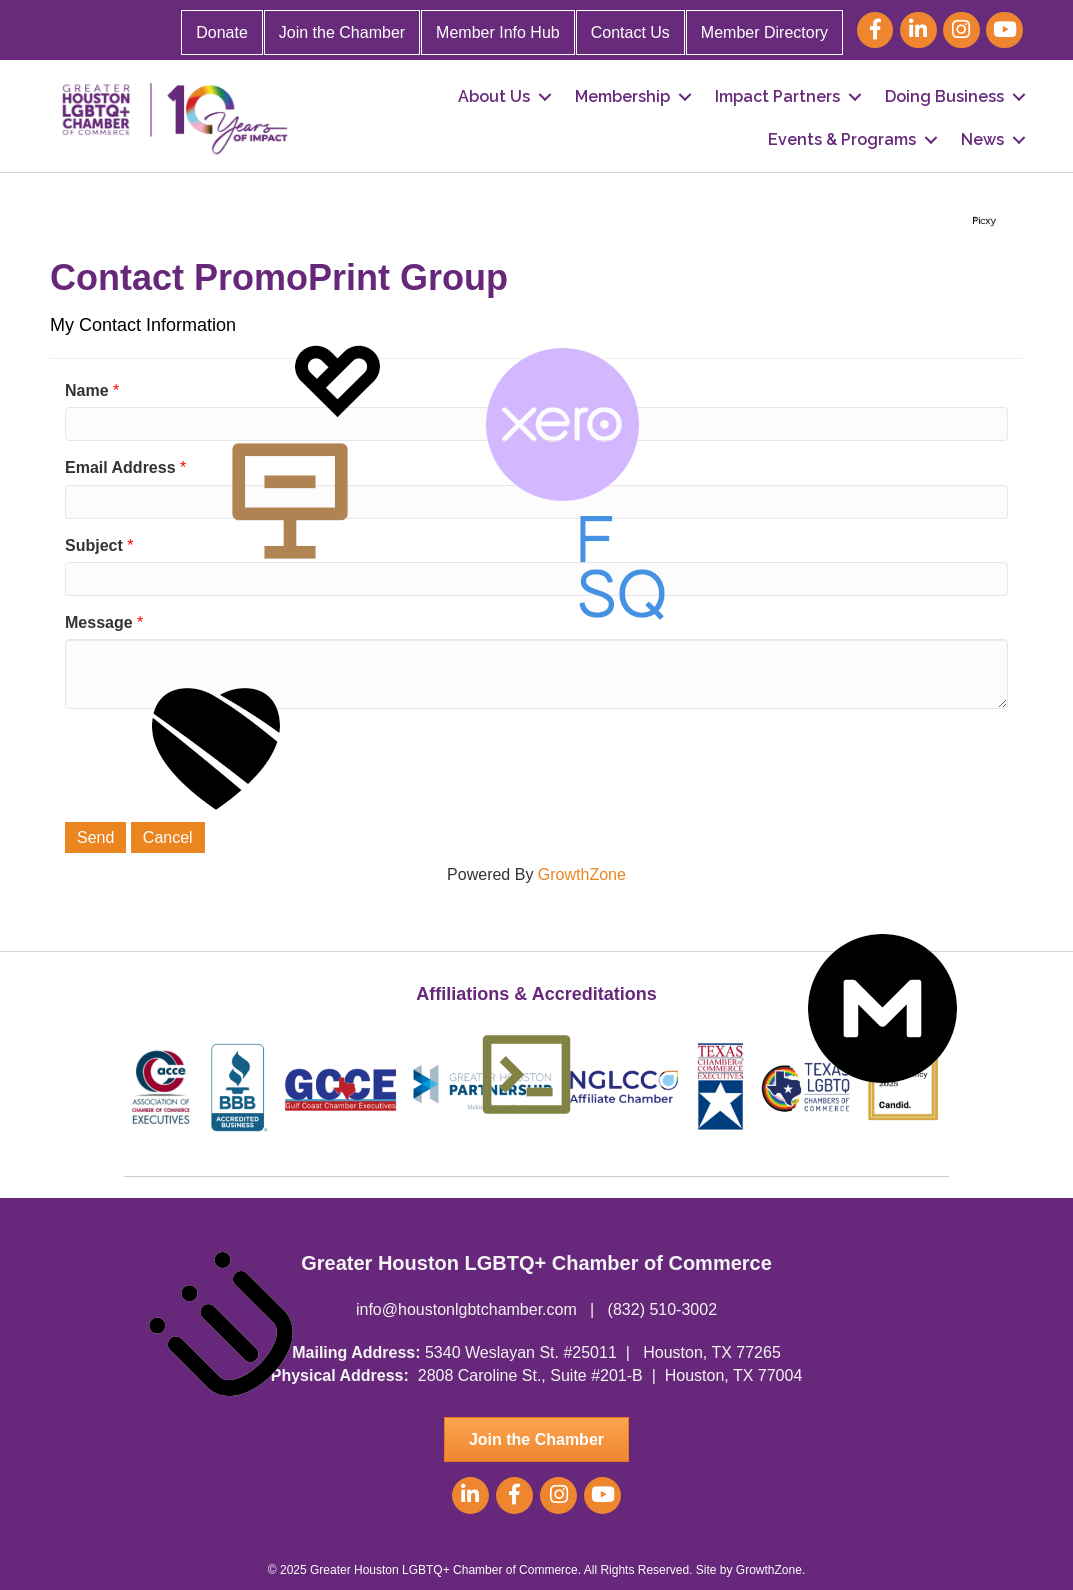 The height and width of the screenshot is (1590, 1073). What do you see at coordinates (562, 424) in the screenshot?
I see `open xero accounting software` at bounding box center [562, 424].